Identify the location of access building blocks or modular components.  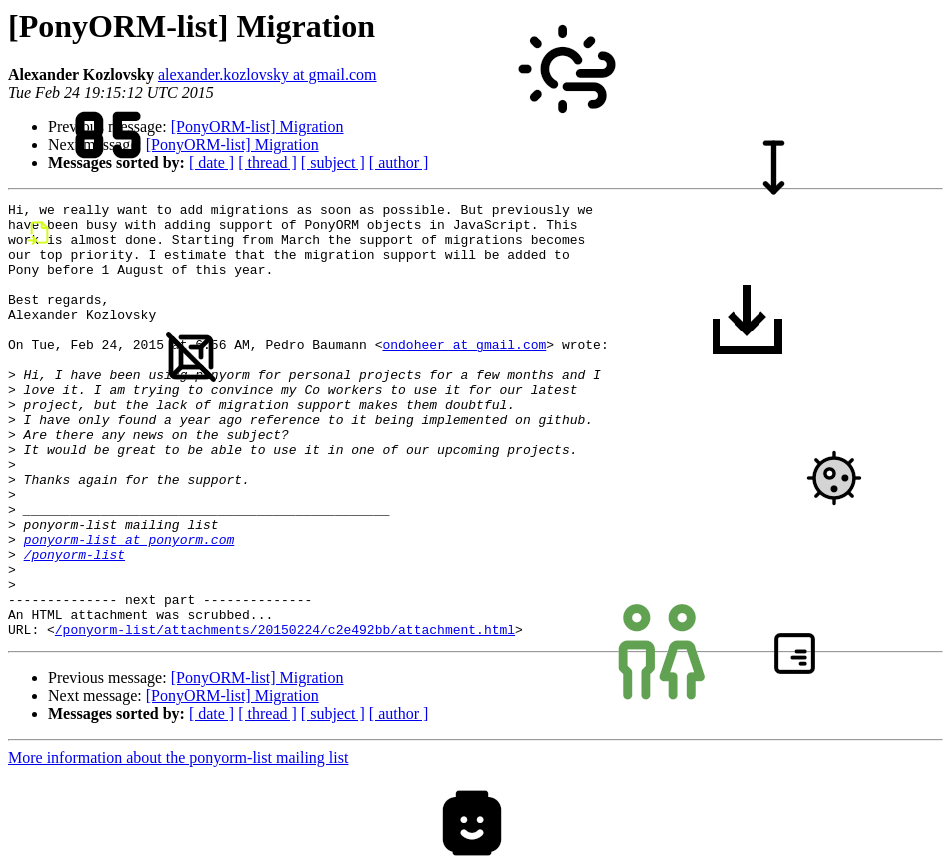
(472, 823).